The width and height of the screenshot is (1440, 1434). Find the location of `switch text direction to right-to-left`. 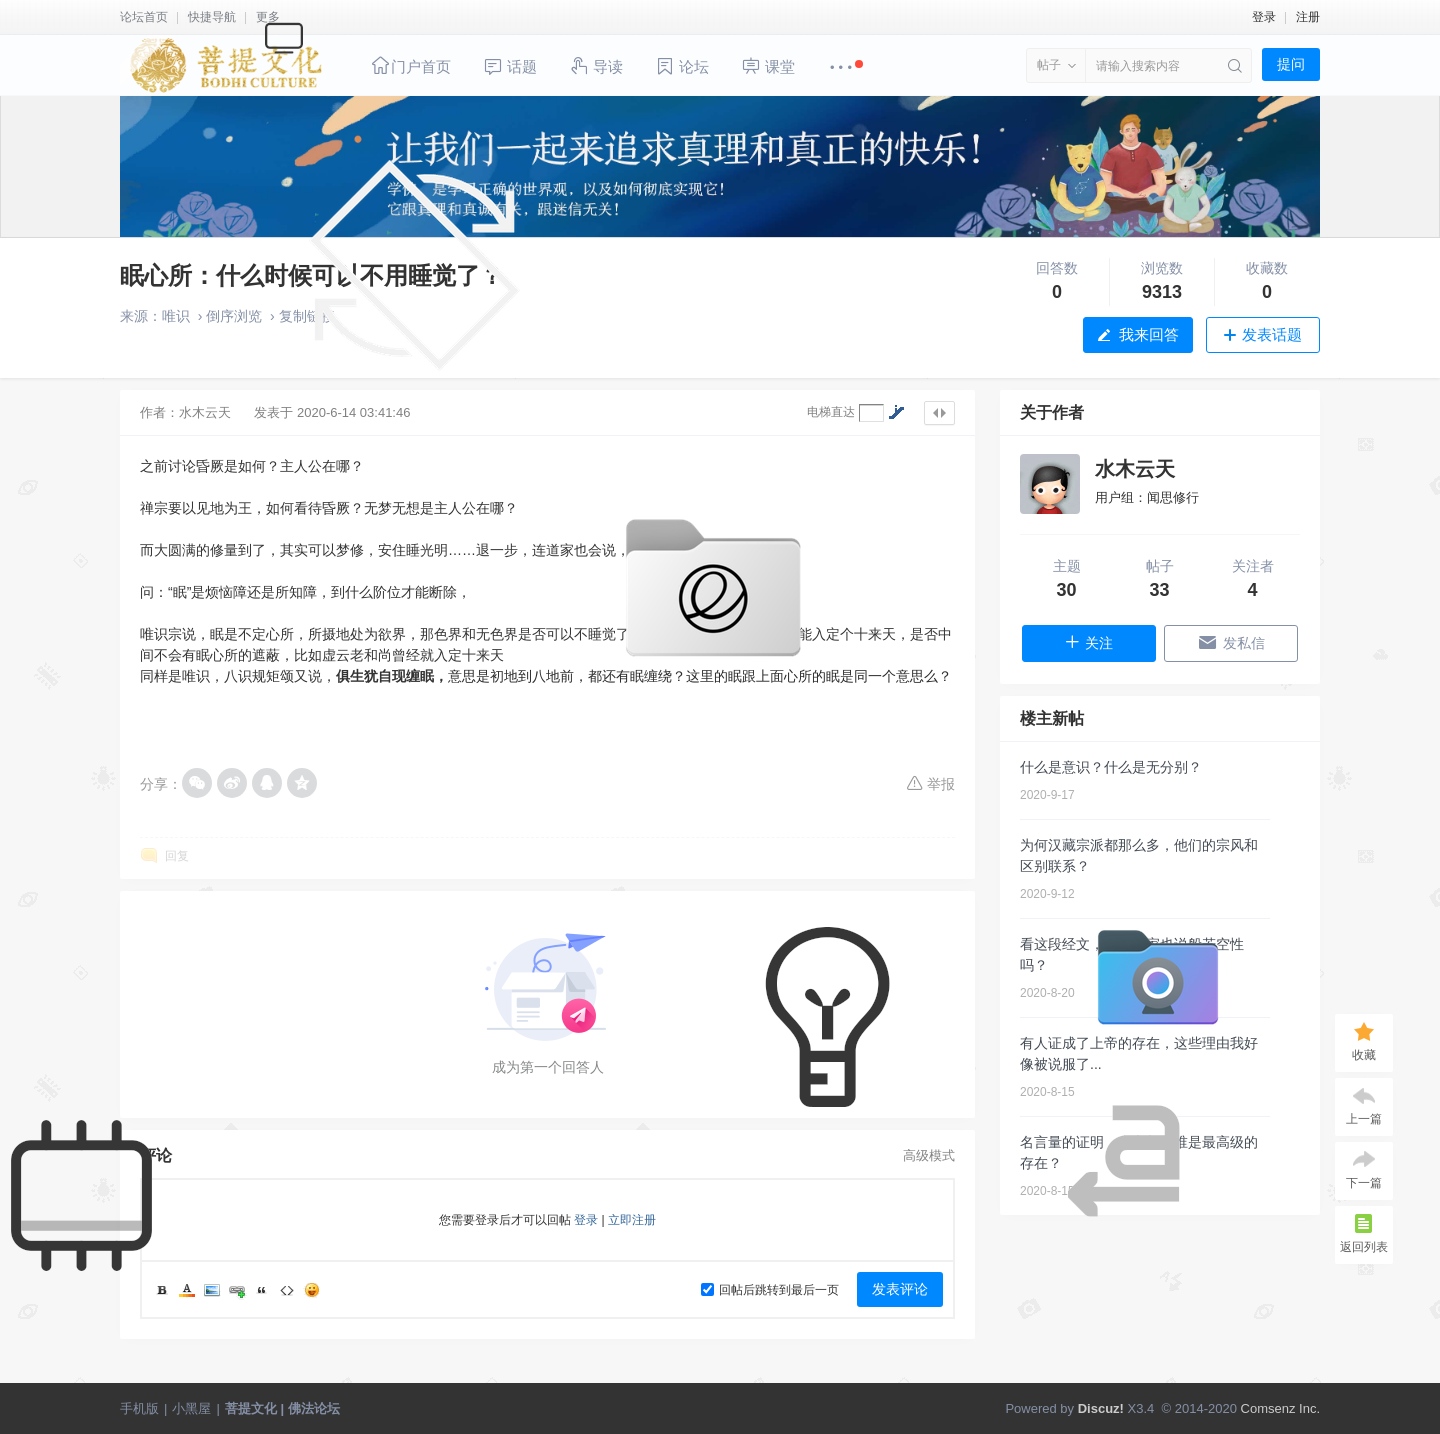

switch text direction to right-to-left is located at coordinates (1127, 1164).